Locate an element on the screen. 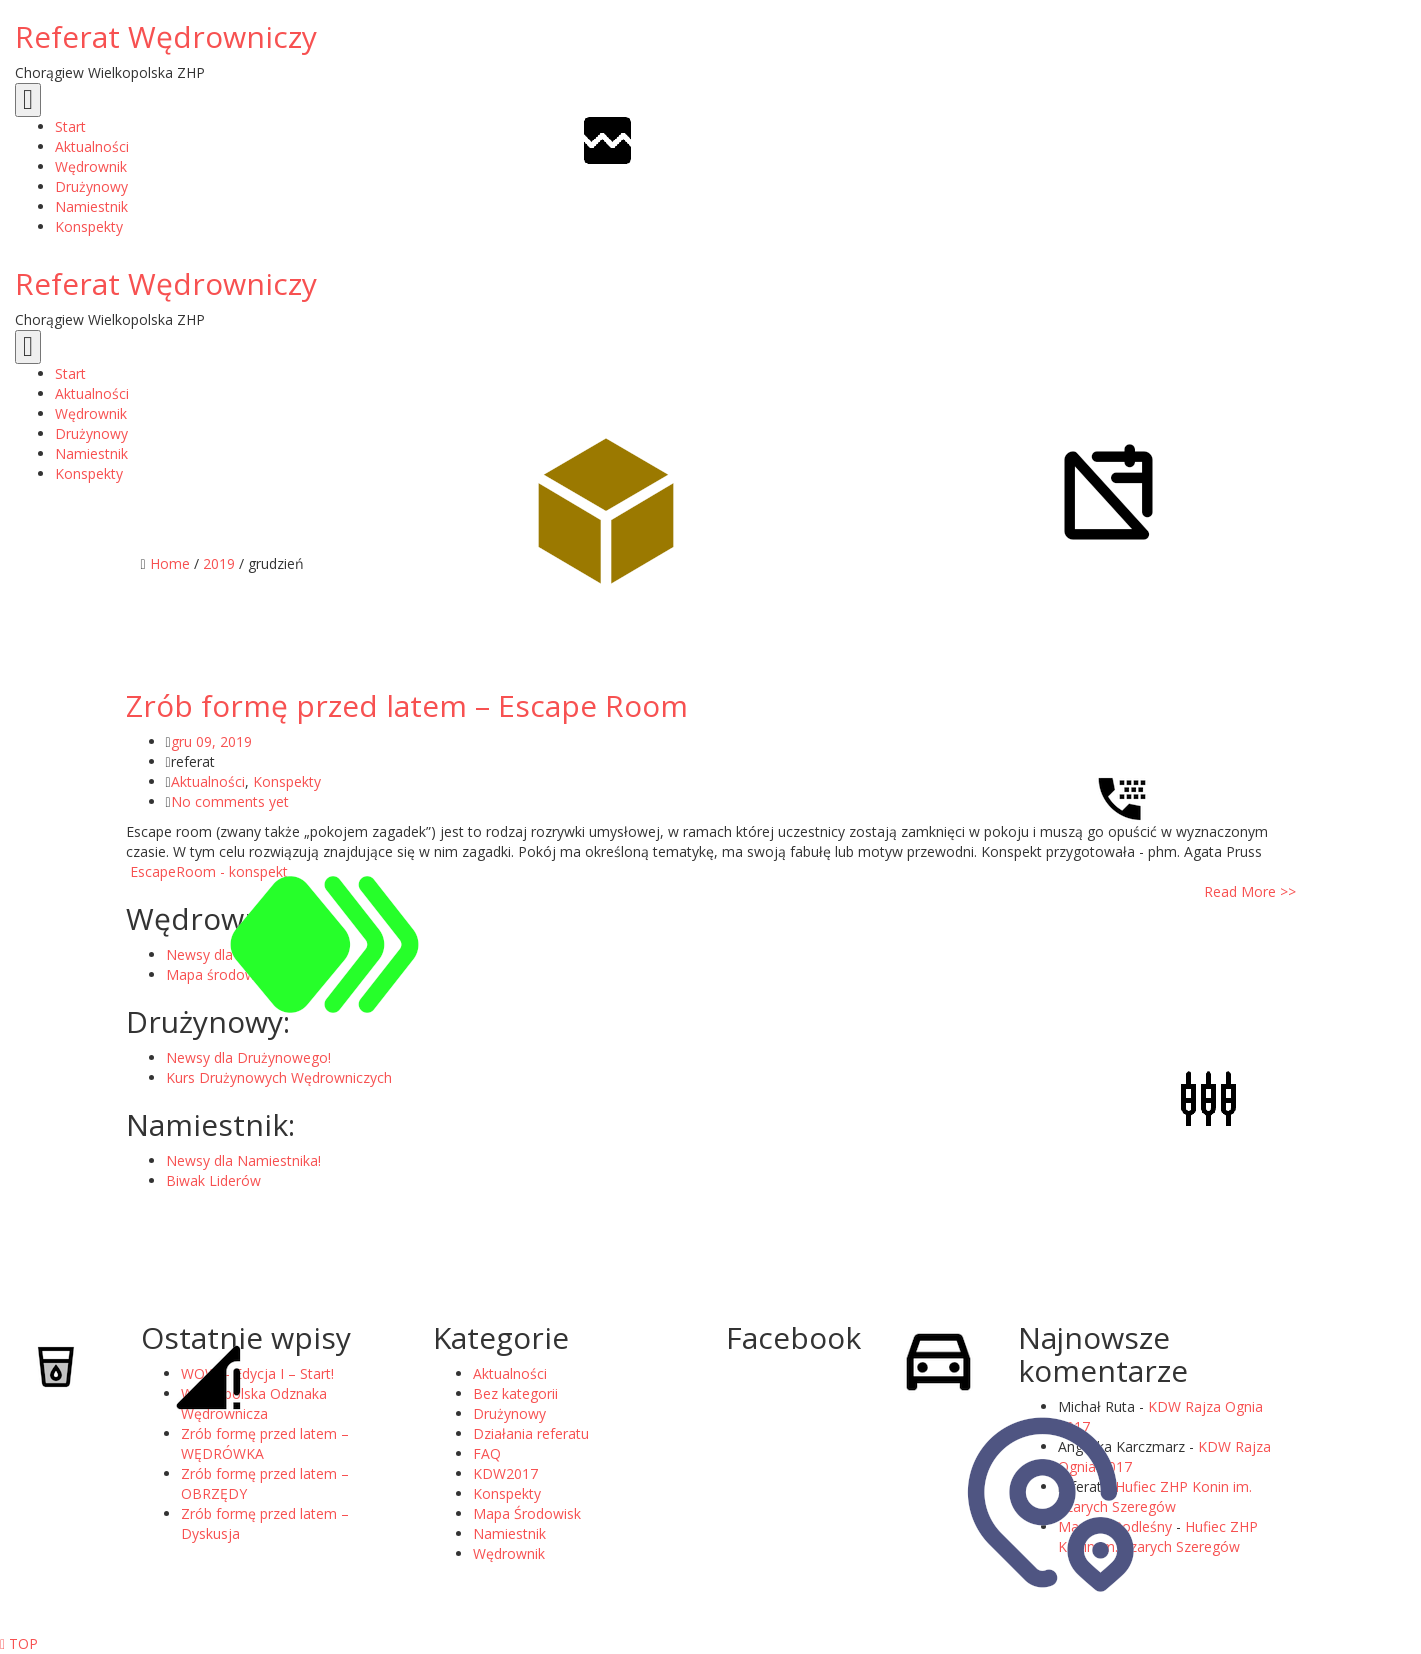  add a new location pin is located at coordinates (1042, 1500).